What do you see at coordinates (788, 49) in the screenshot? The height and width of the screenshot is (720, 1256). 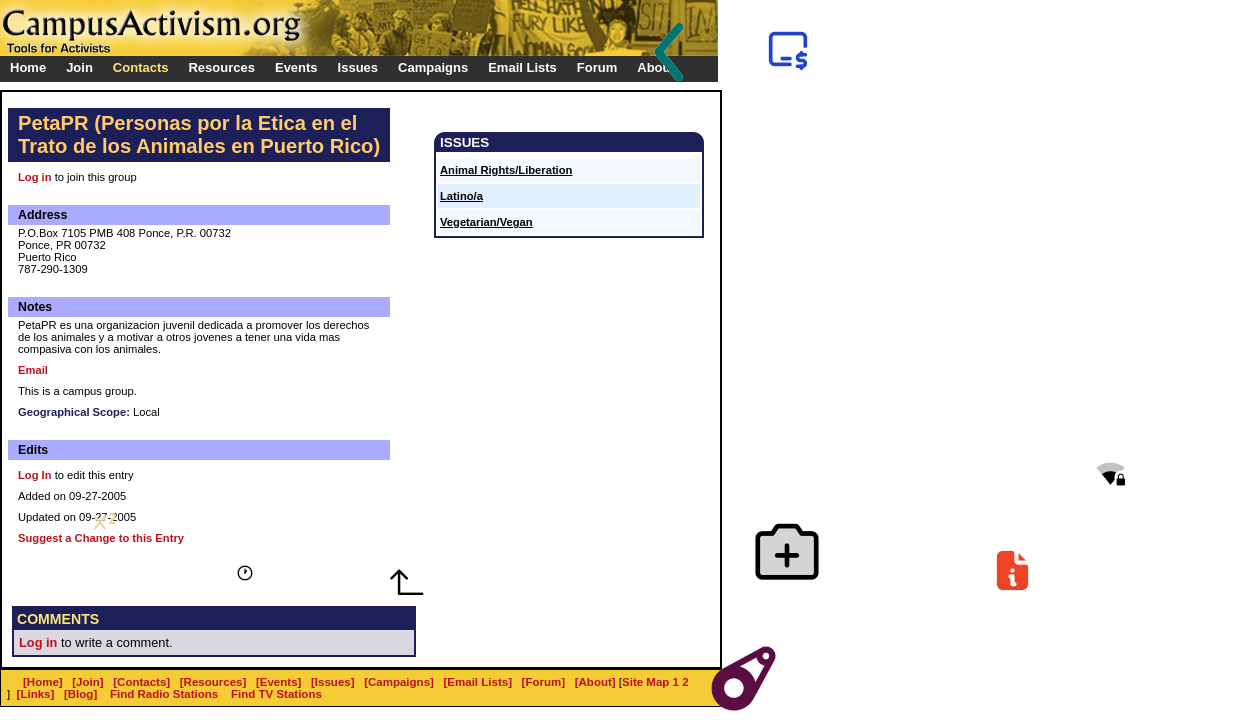 I see `access tablet payment or billing settings` at bounding box center [788, 49].